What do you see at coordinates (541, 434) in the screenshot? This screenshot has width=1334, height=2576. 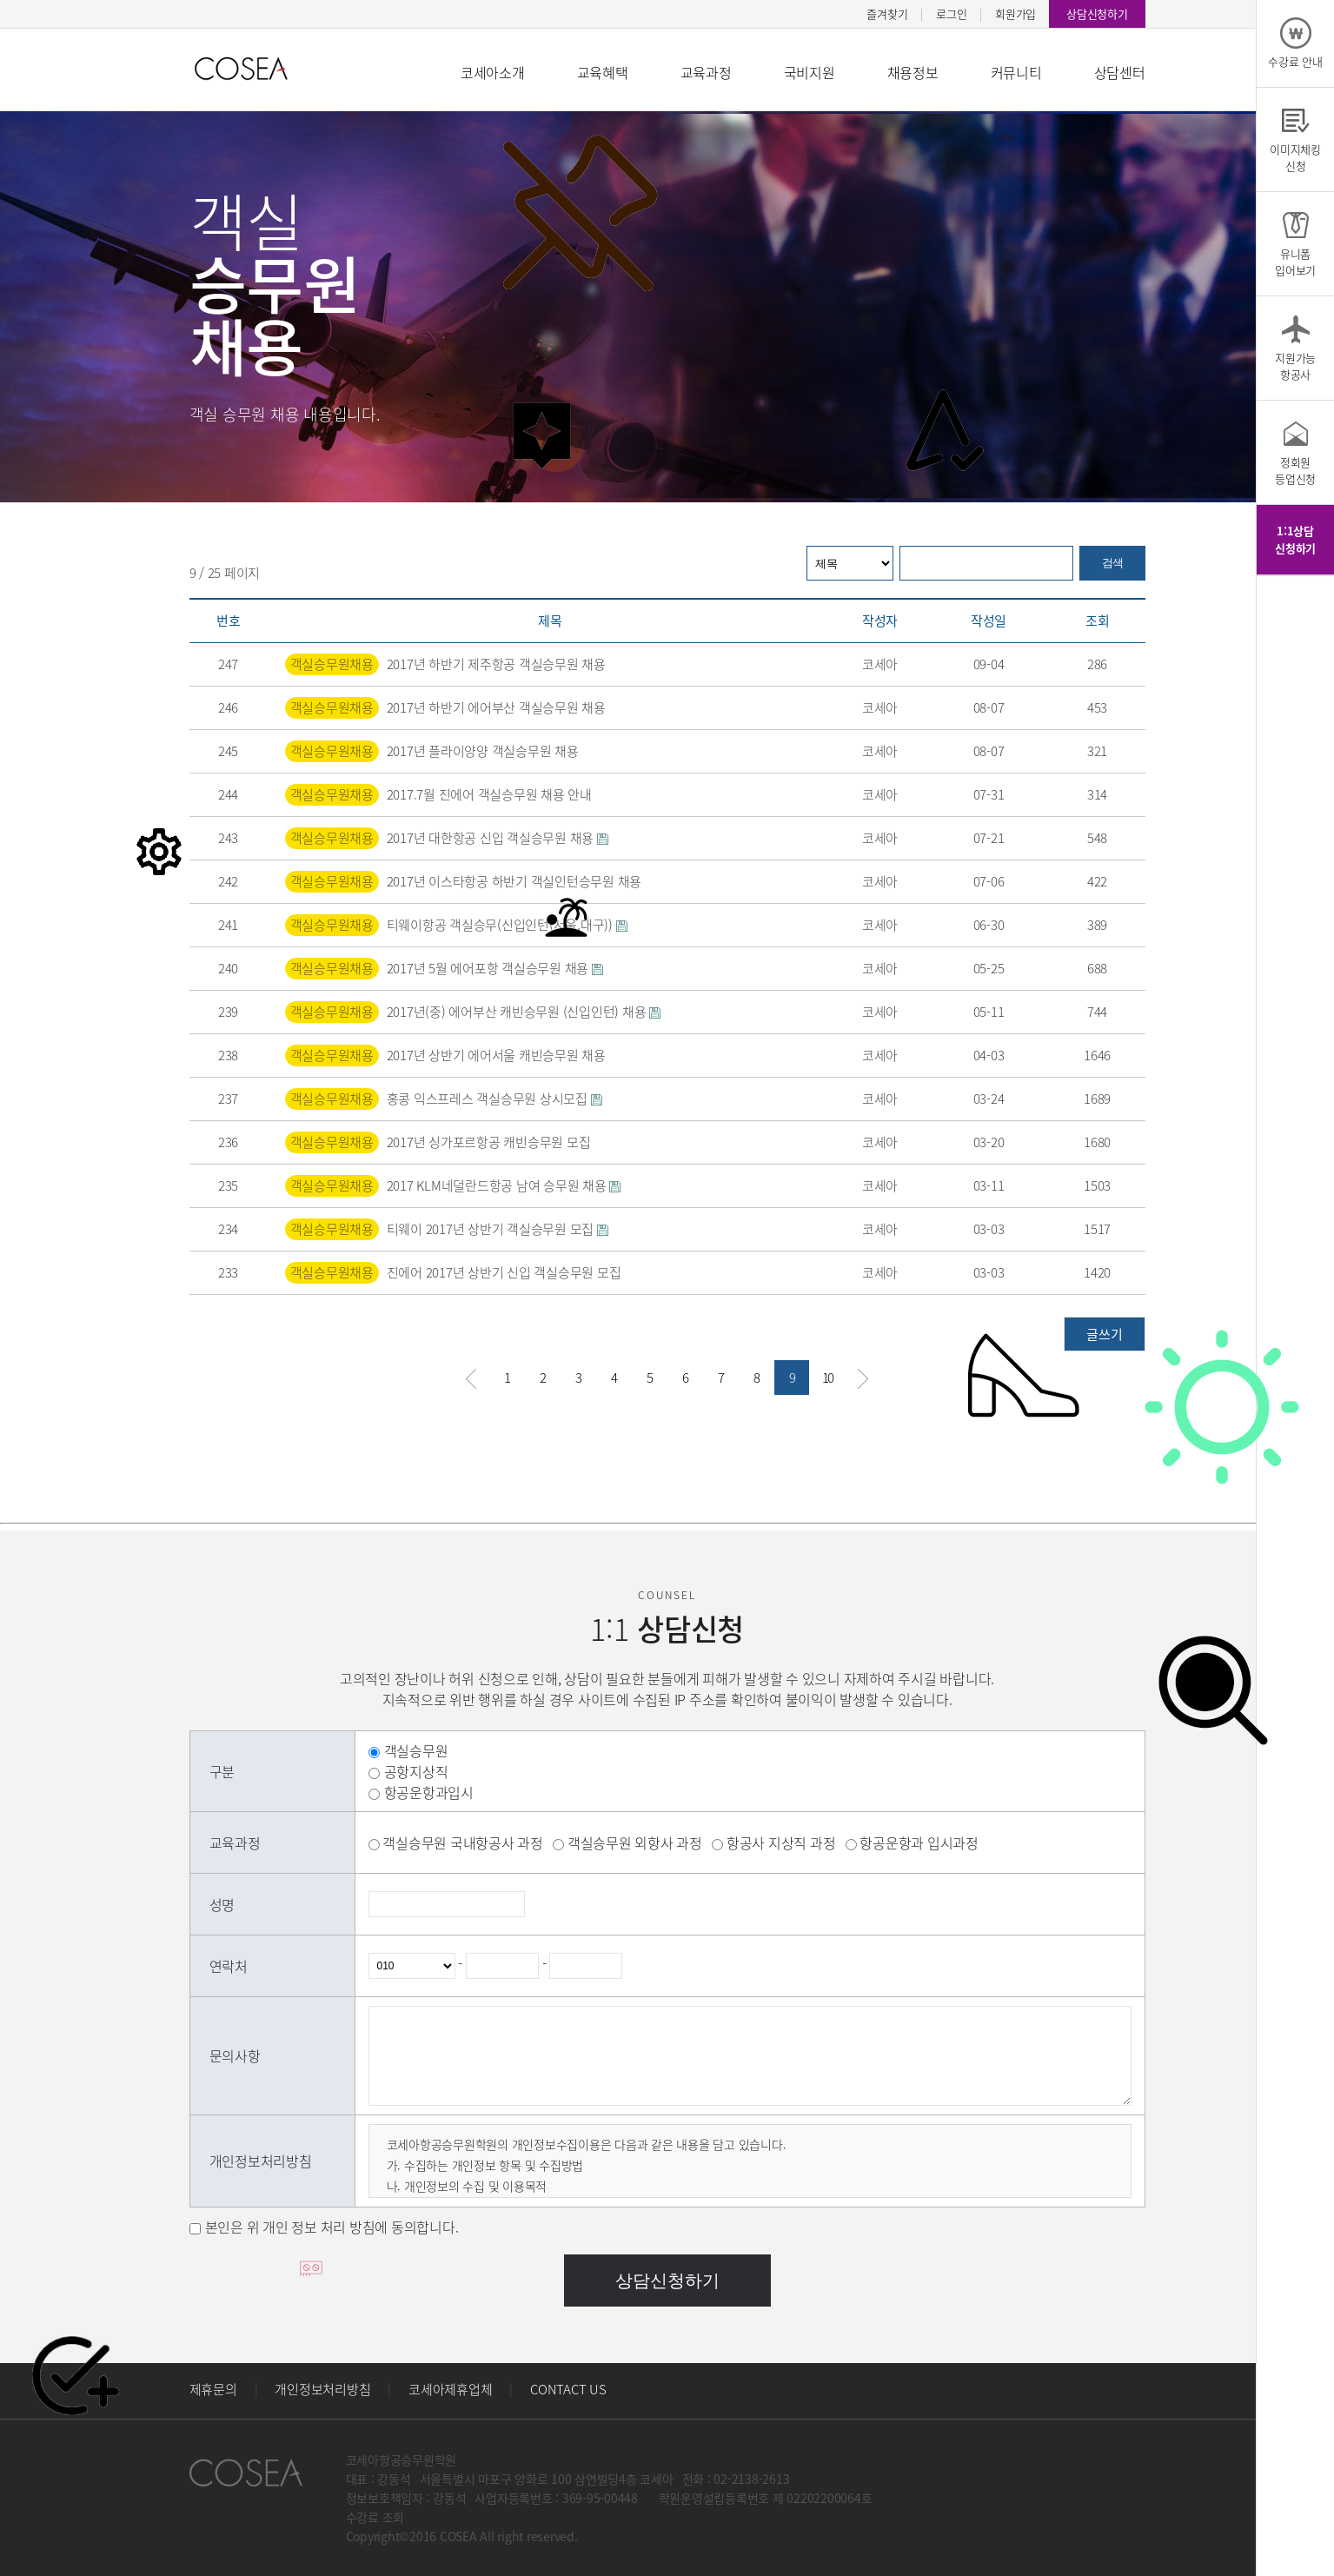 I see `access AI assistant or smart help features` at bounding box center [541, 434].